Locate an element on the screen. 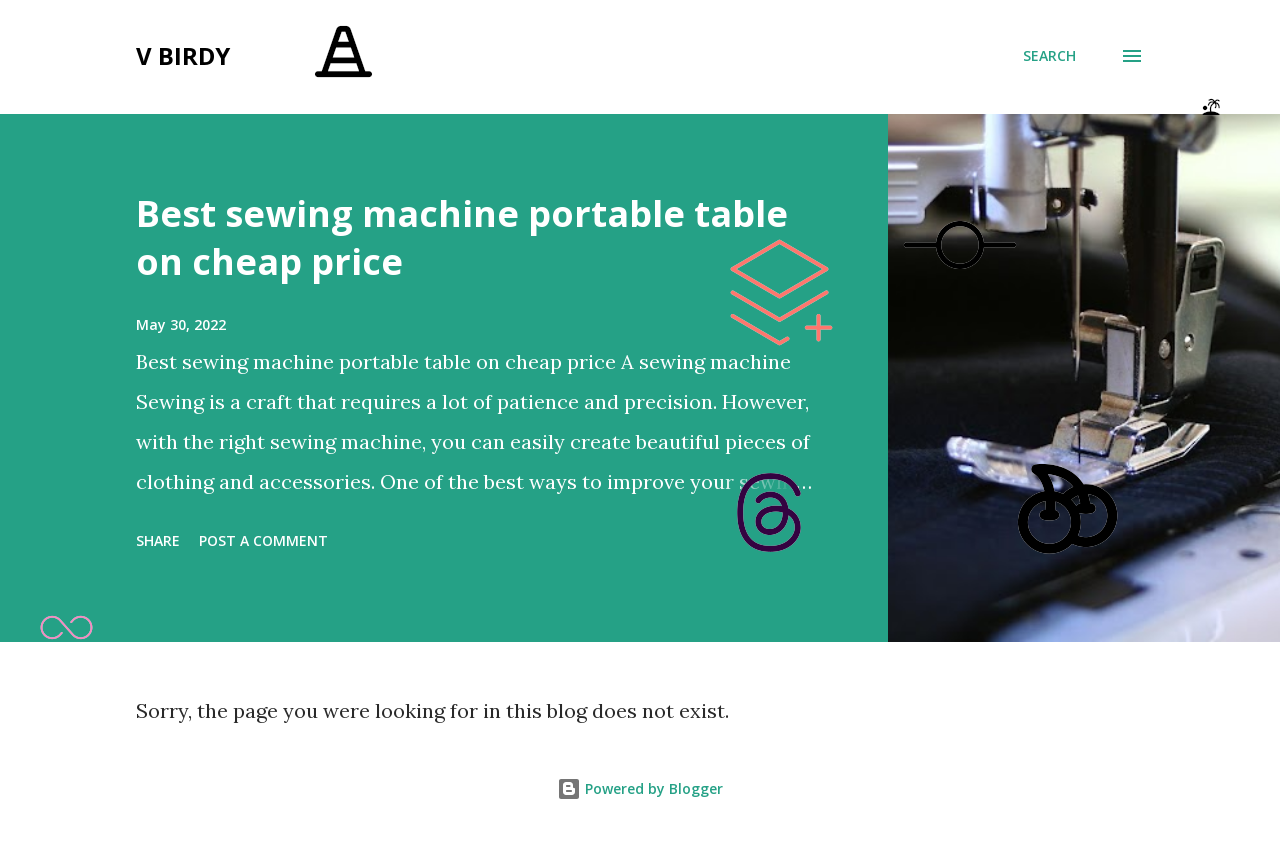  view commit history is located at coordinates (960, 245).